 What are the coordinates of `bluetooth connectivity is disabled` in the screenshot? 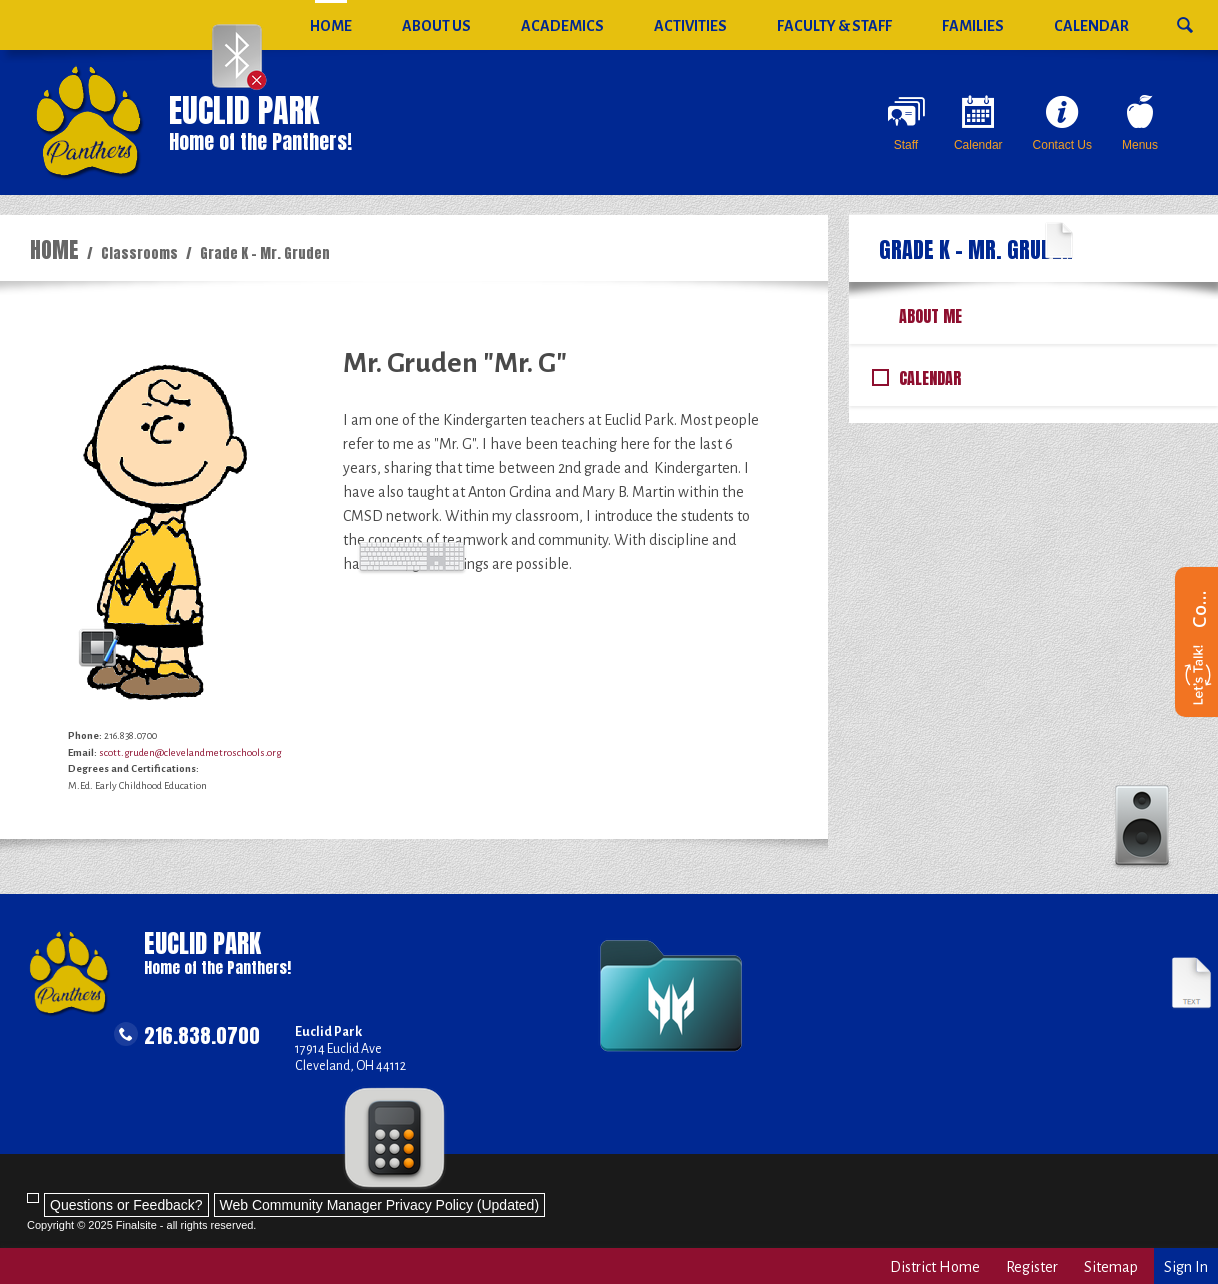 It's located at (237, 56).